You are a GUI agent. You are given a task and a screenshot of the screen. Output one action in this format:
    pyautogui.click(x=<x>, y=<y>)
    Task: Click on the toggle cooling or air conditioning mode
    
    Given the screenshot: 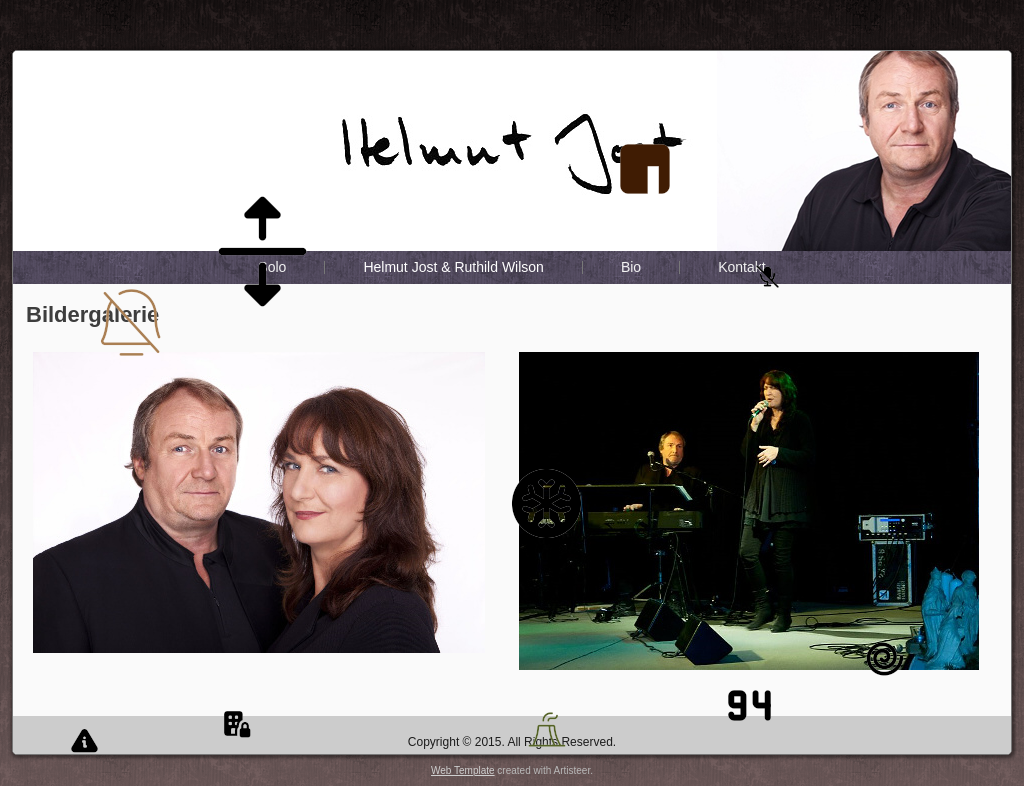 What is the action you would take?
    pyautogui.click(x=546, y=503)
    